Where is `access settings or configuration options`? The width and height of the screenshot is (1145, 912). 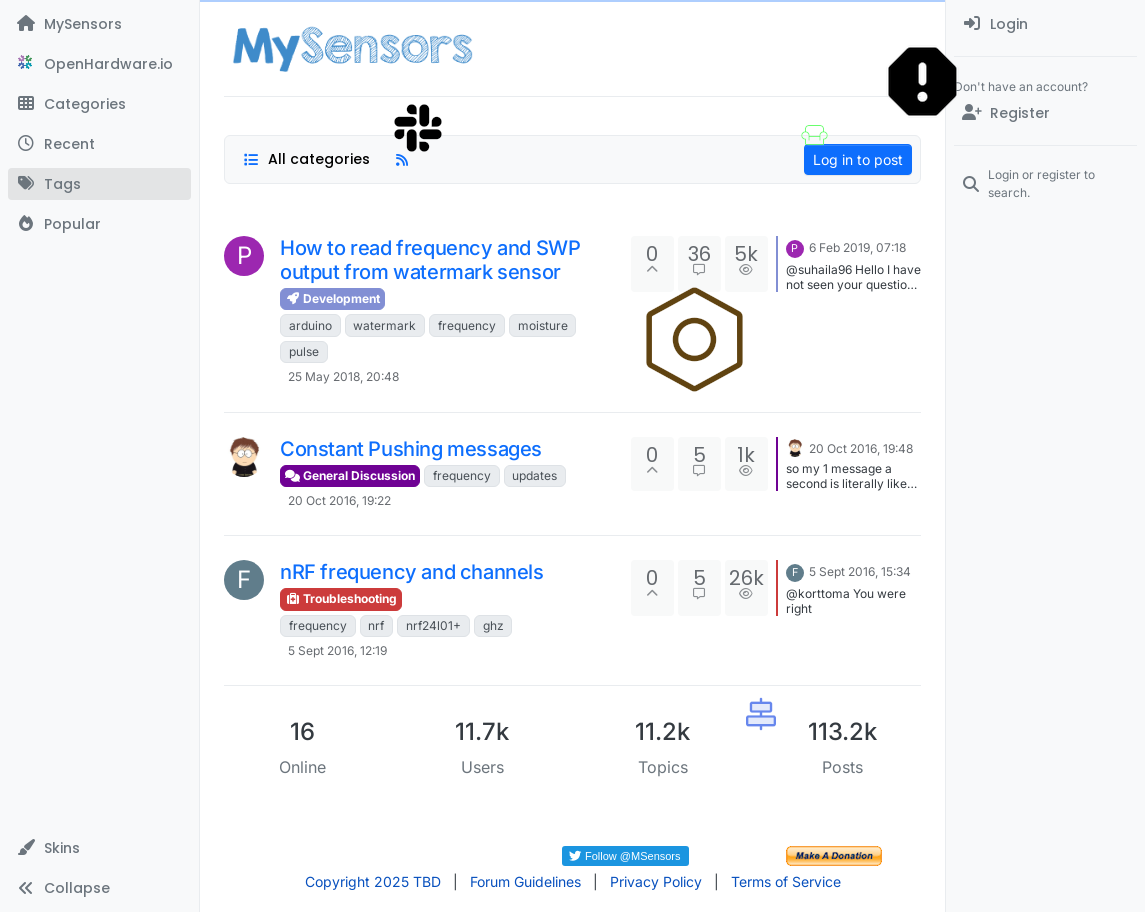
access settings or configuration options is located at coordinates (694, 339).